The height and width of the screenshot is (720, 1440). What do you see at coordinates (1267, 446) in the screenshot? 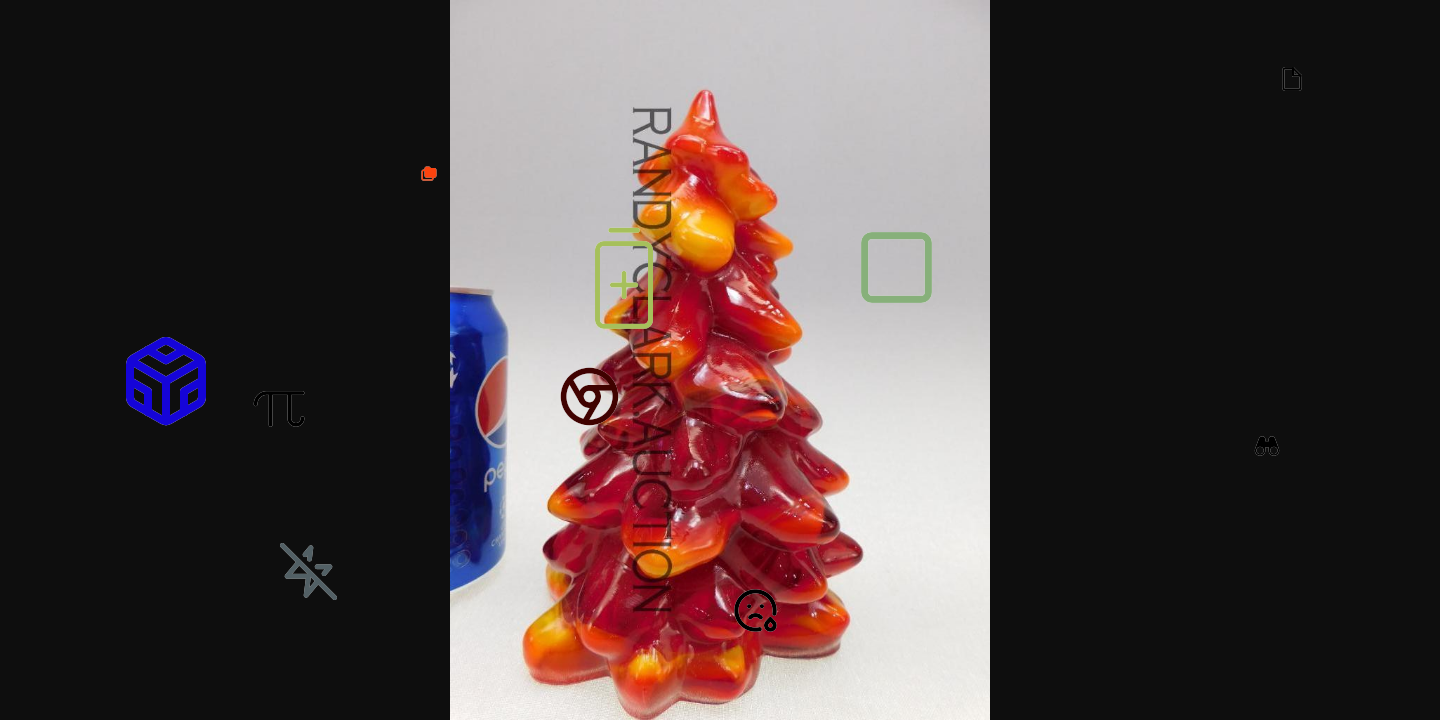
I see `search or explore content` at bounding box center [1267, 446].